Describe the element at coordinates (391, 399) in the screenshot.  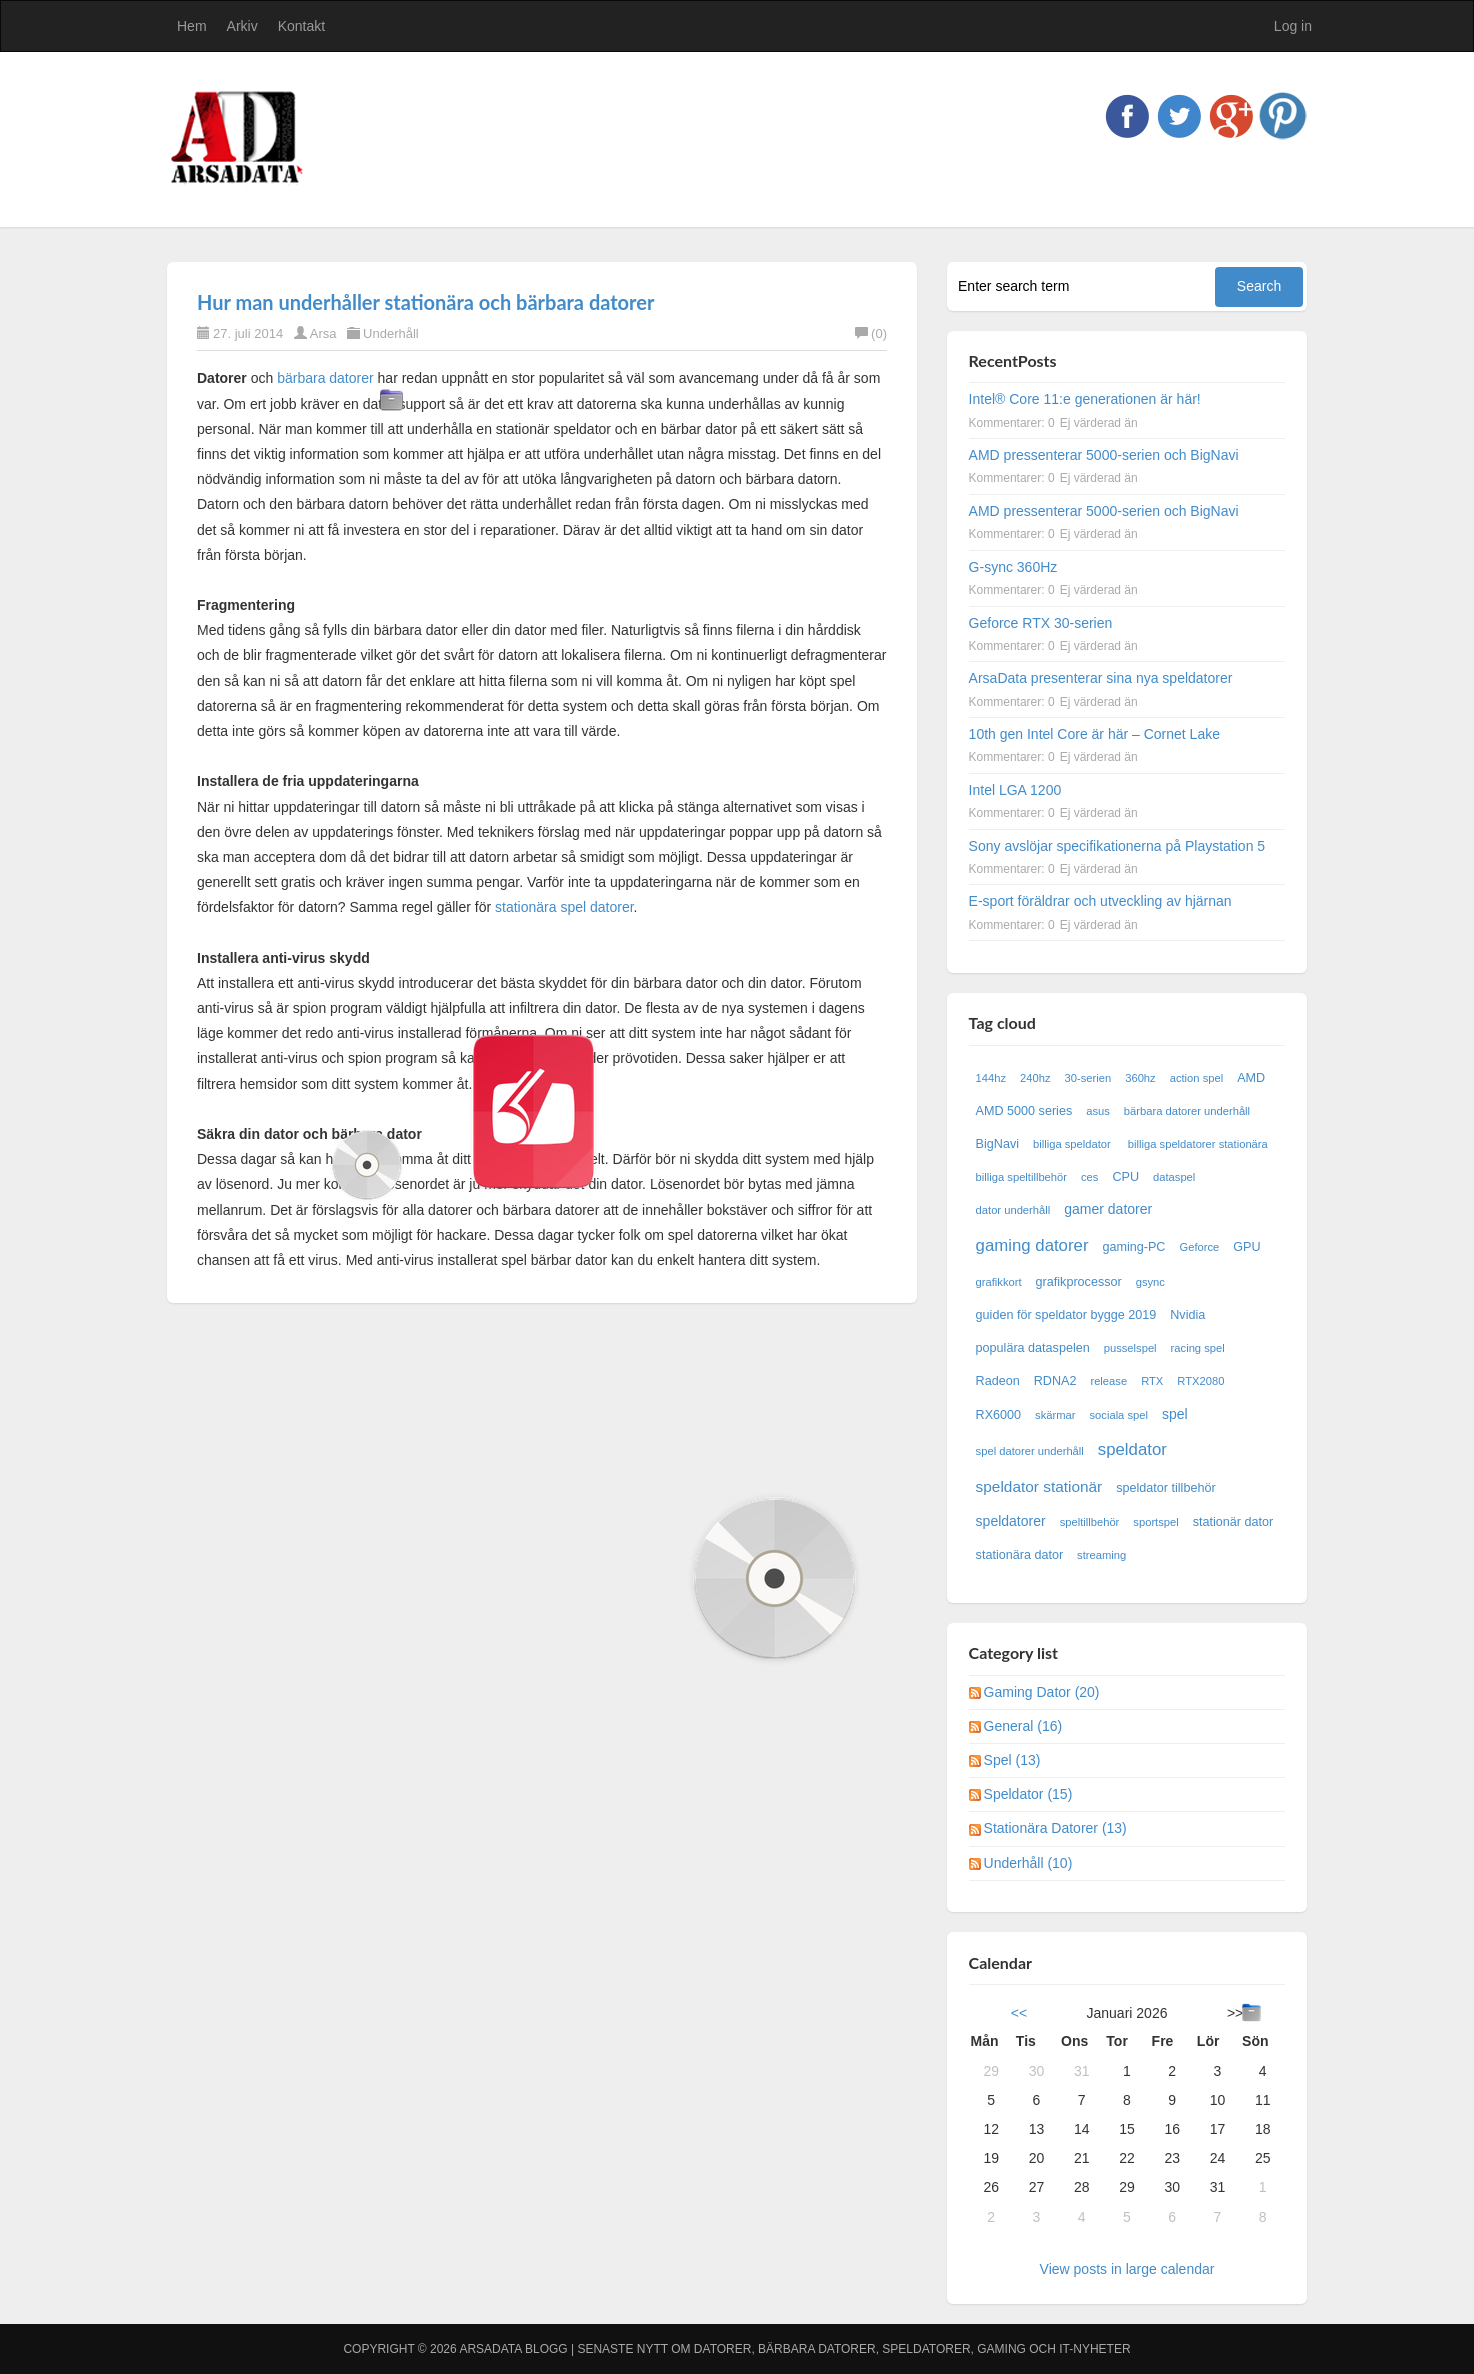
I see `open the nautilus file manager` at that location.